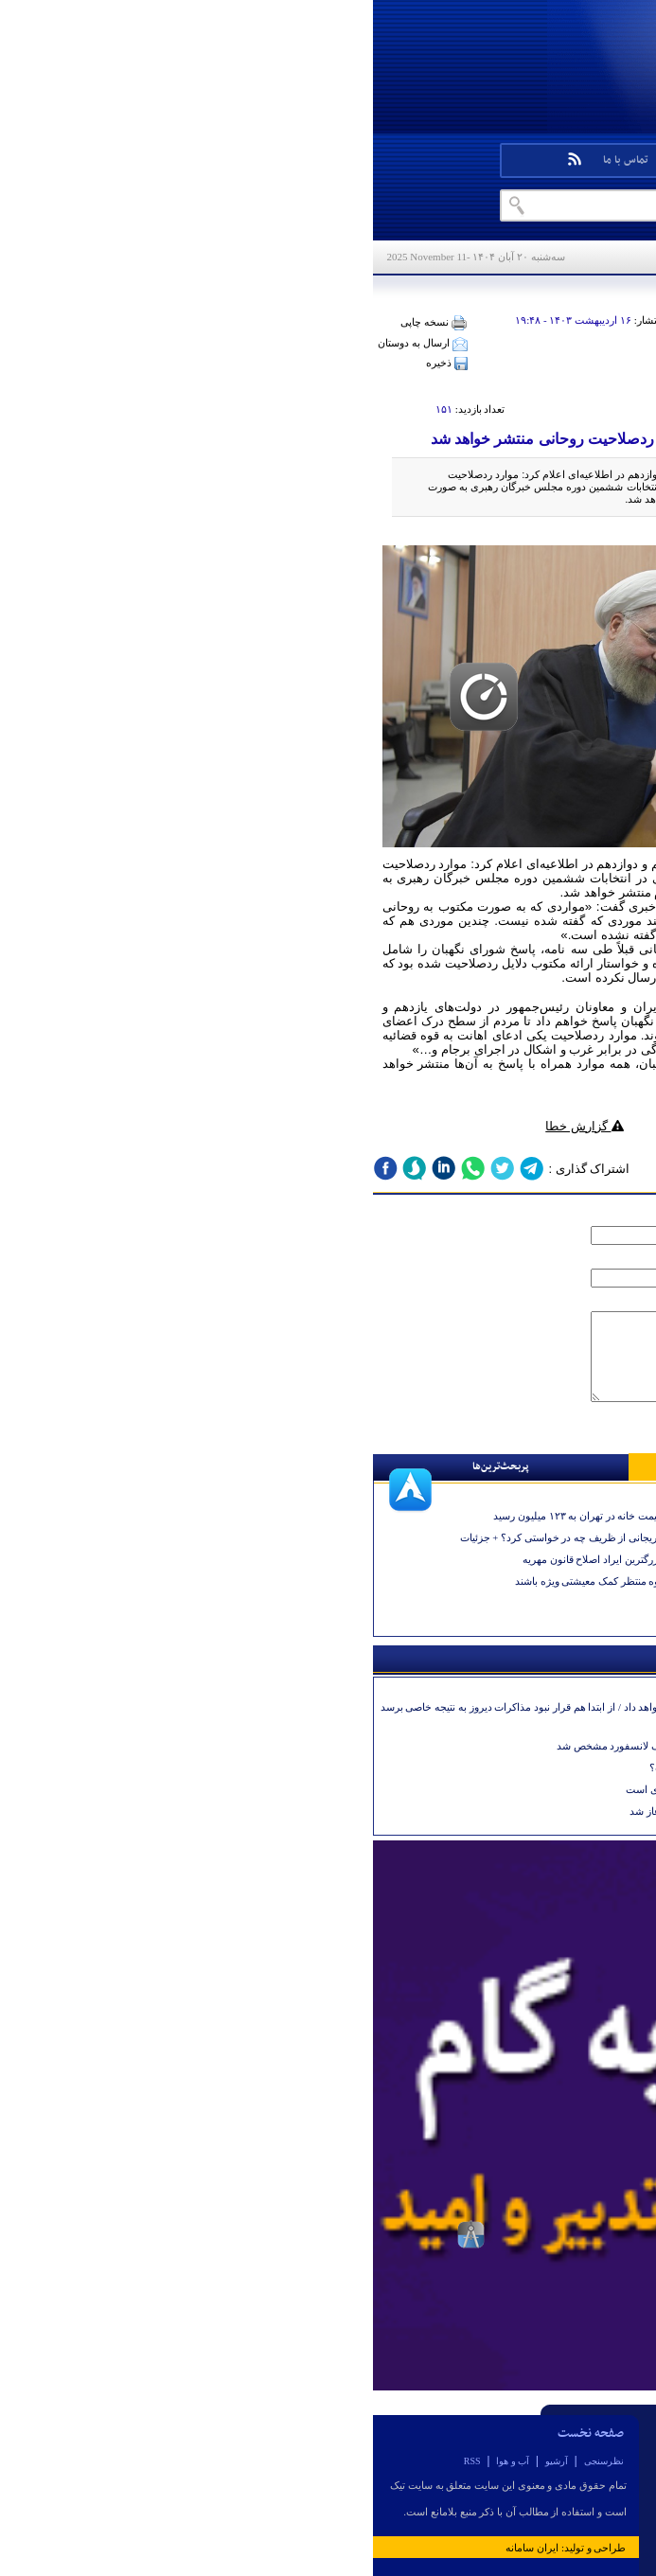  I want to click on launch arch linux application, so click(410, 1489).